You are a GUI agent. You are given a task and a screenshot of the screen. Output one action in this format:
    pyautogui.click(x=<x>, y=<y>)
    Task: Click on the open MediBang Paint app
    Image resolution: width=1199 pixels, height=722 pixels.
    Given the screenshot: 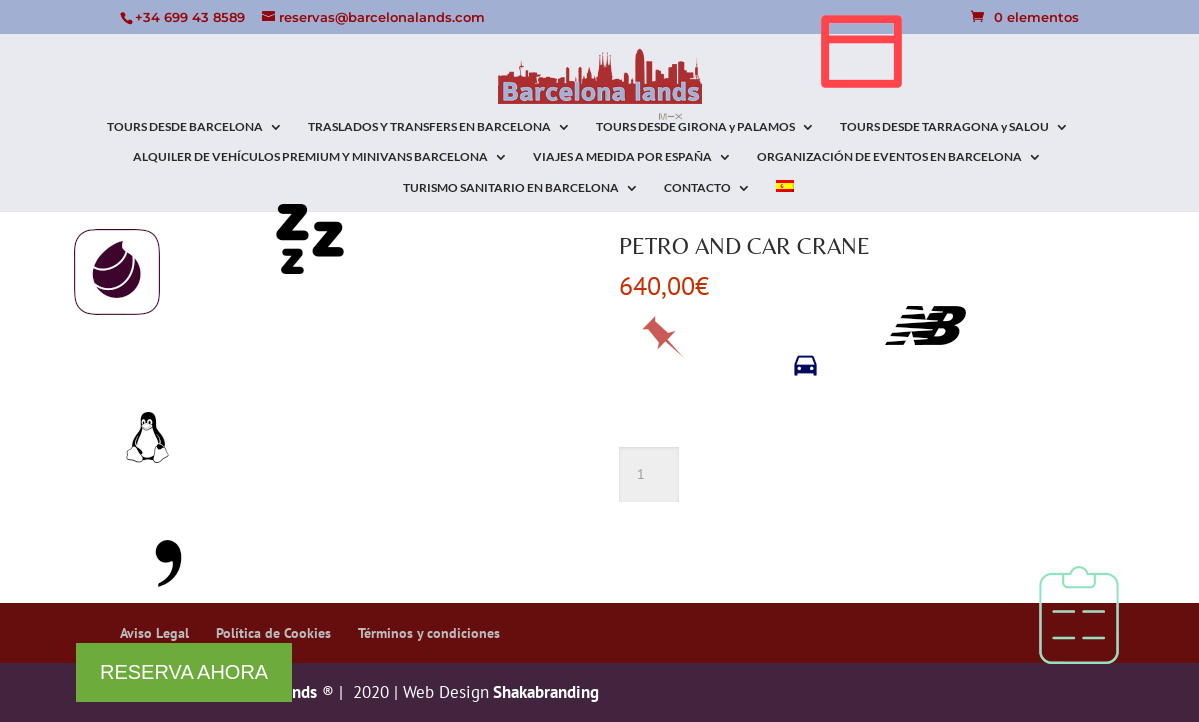 What is the action you would take?
    pyautogui.click(x=117, y=272)
    